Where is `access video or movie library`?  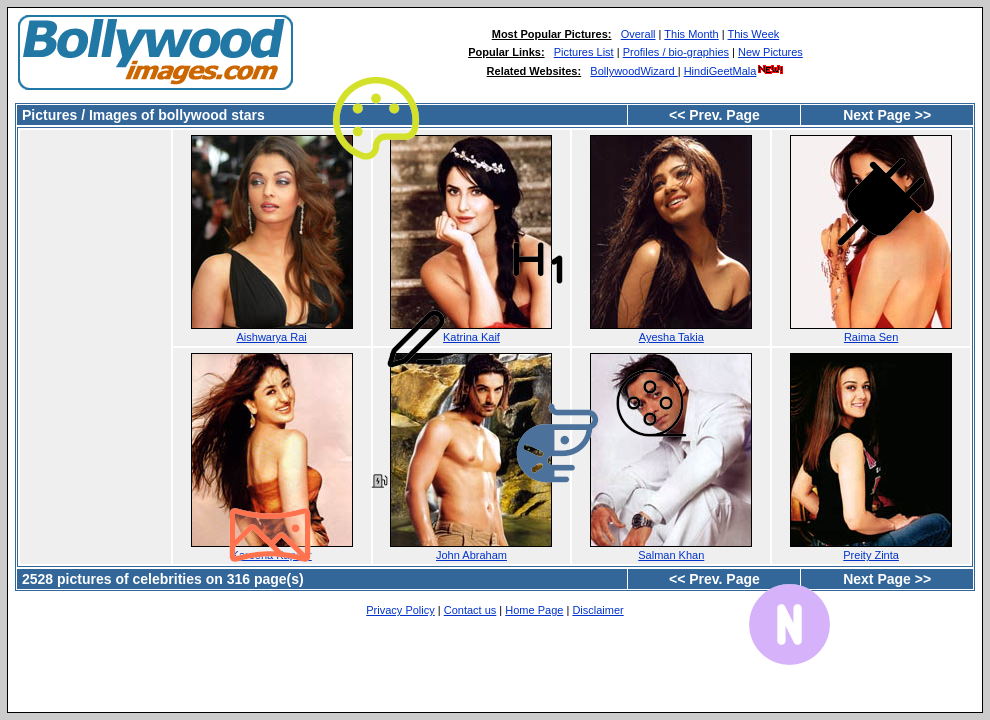
access video or movie library is located at coordinates (650, 403).